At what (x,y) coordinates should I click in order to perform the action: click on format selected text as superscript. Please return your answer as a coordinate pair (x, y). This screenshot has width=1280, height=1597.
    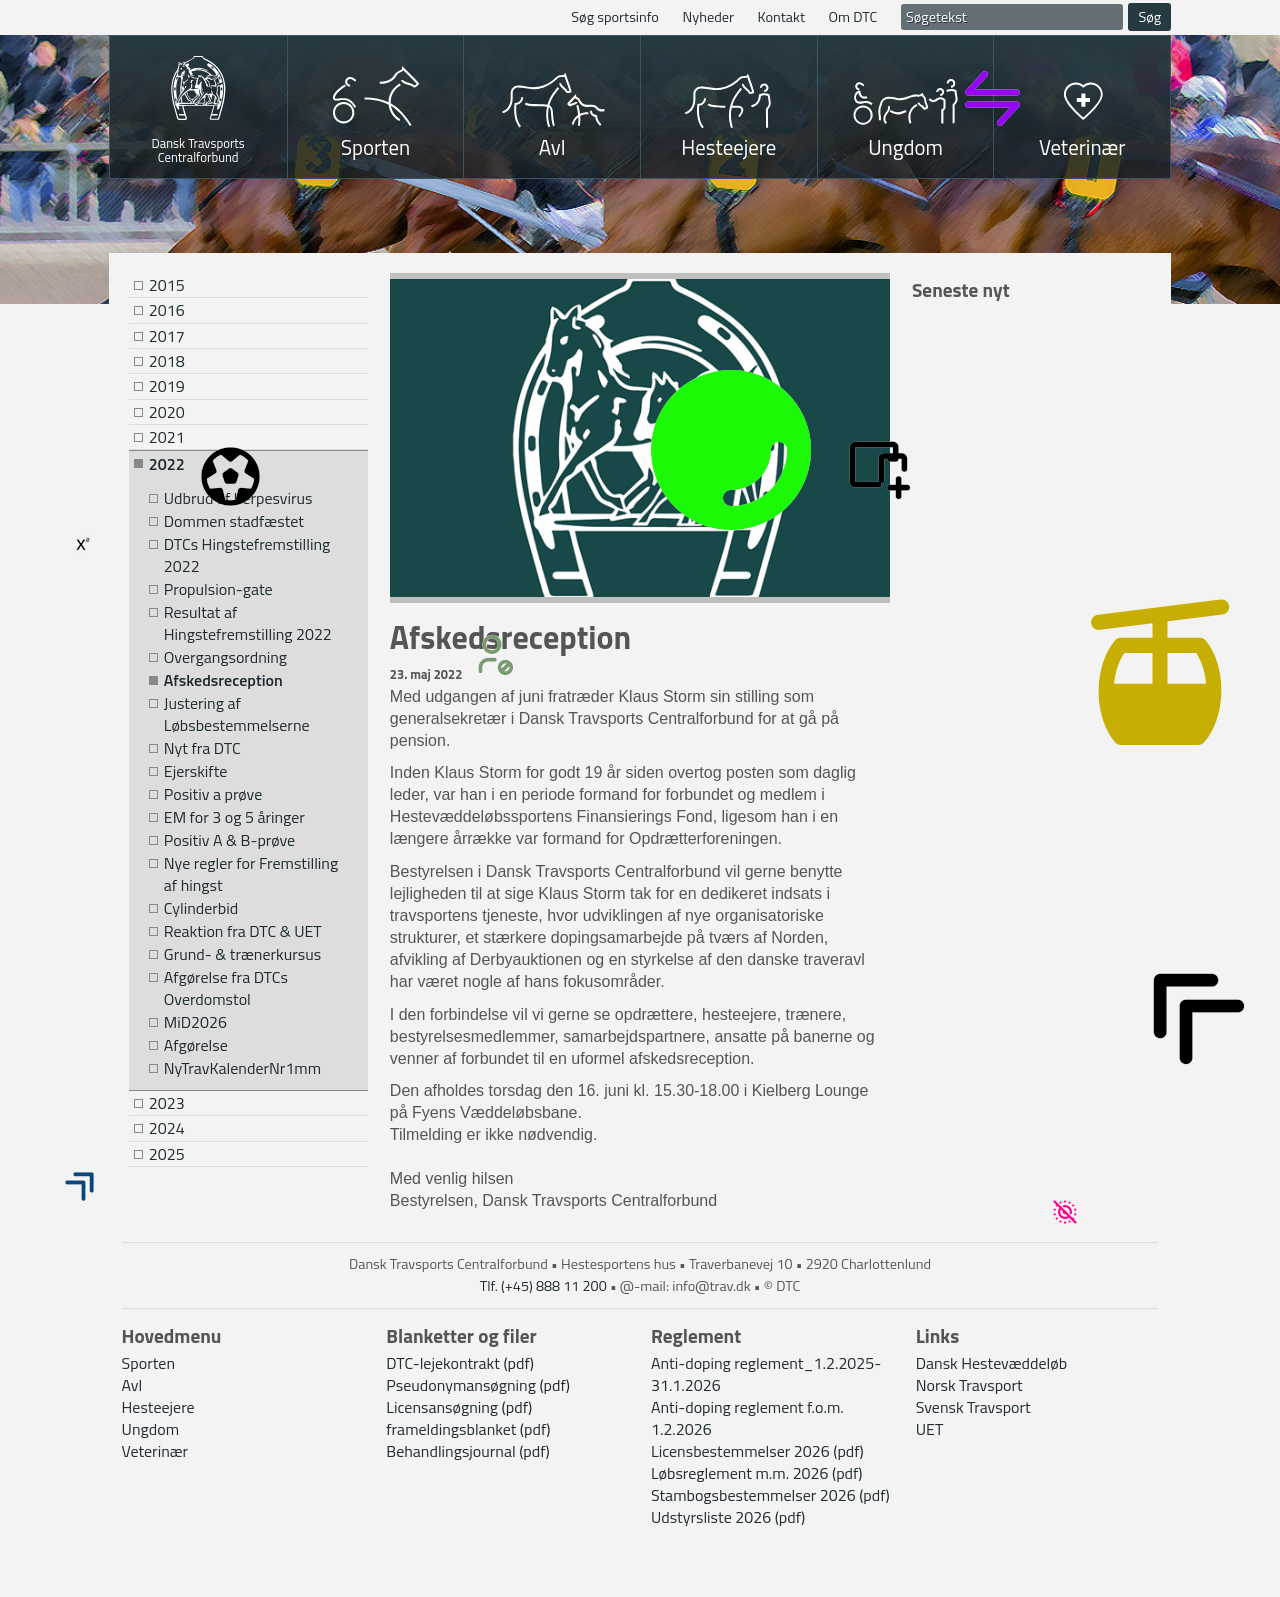
    Looking at the image, I should click on (81, 544).